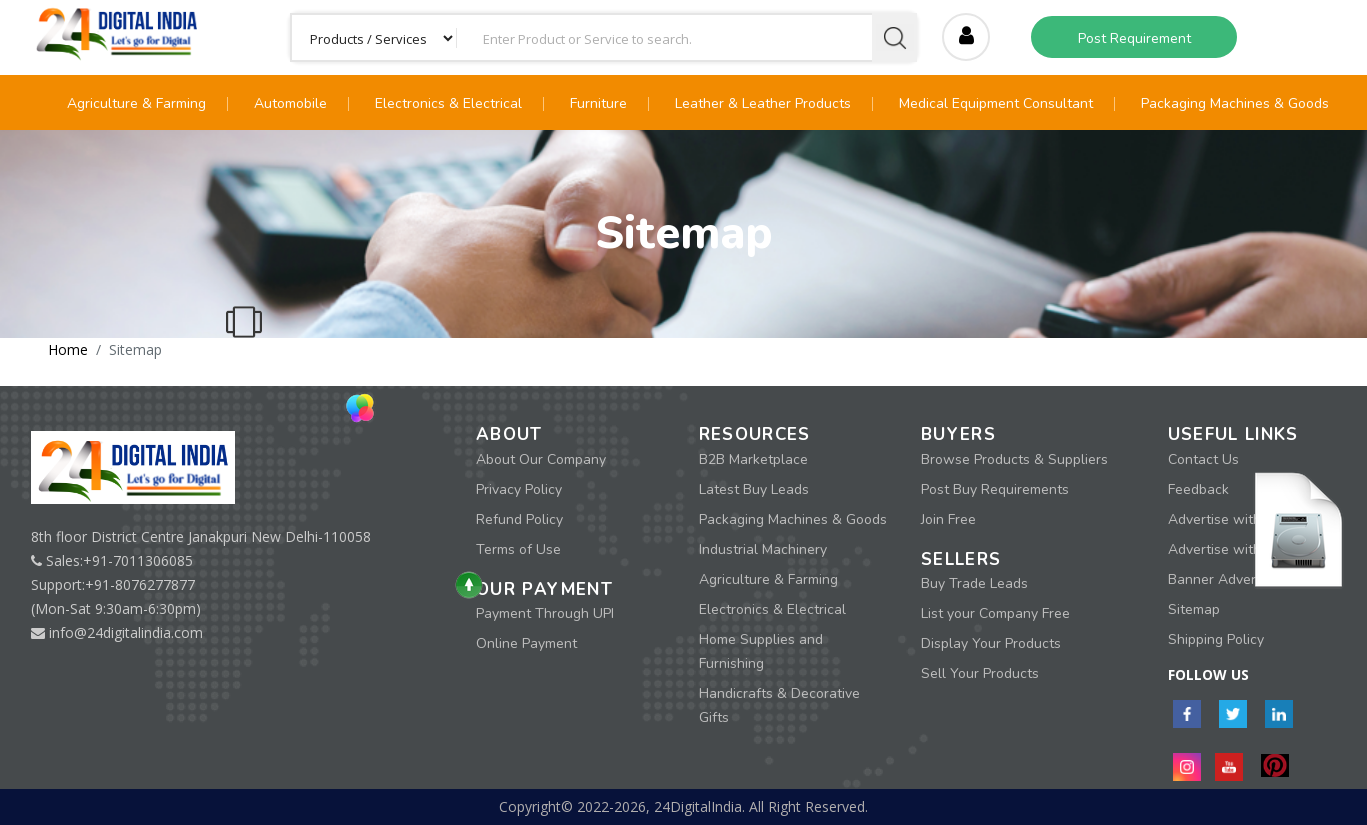 This screenshot has height=825, width=1367. Describe the element at coordinates (469, 585) in the screenshot. I see `software update available for installation` at that location.